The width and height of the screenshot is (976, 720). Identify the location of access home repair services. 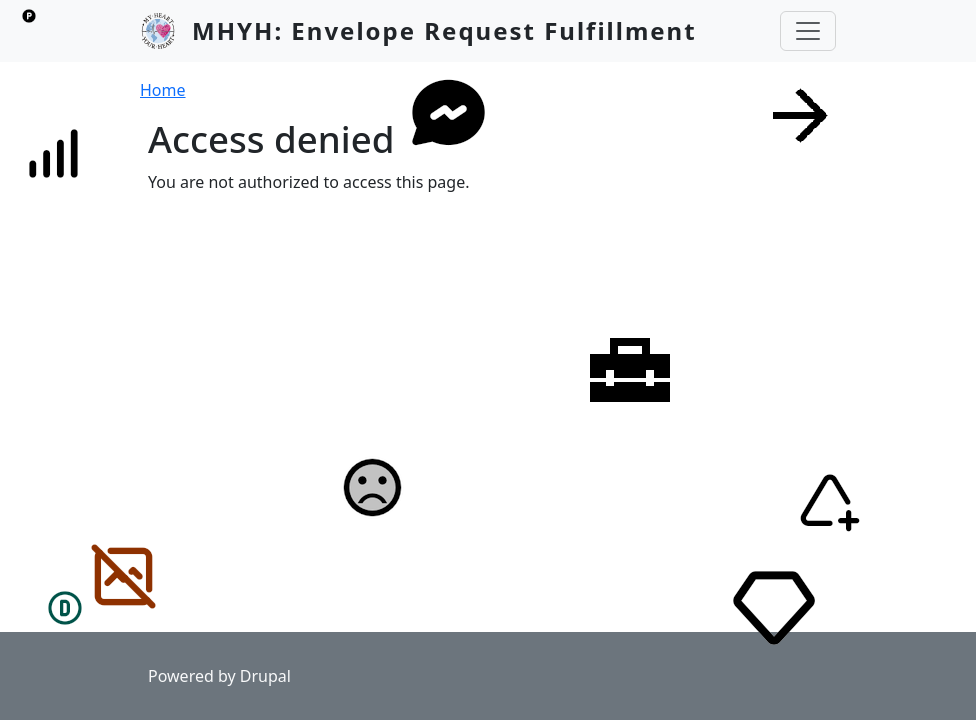
(630, 370).